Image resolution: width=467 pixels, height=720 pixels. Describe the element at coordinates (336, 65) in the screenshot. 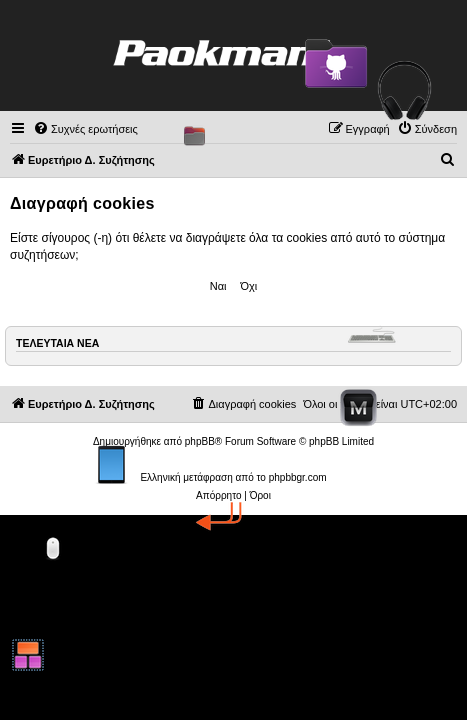

I see `open github repository folder` at that location.